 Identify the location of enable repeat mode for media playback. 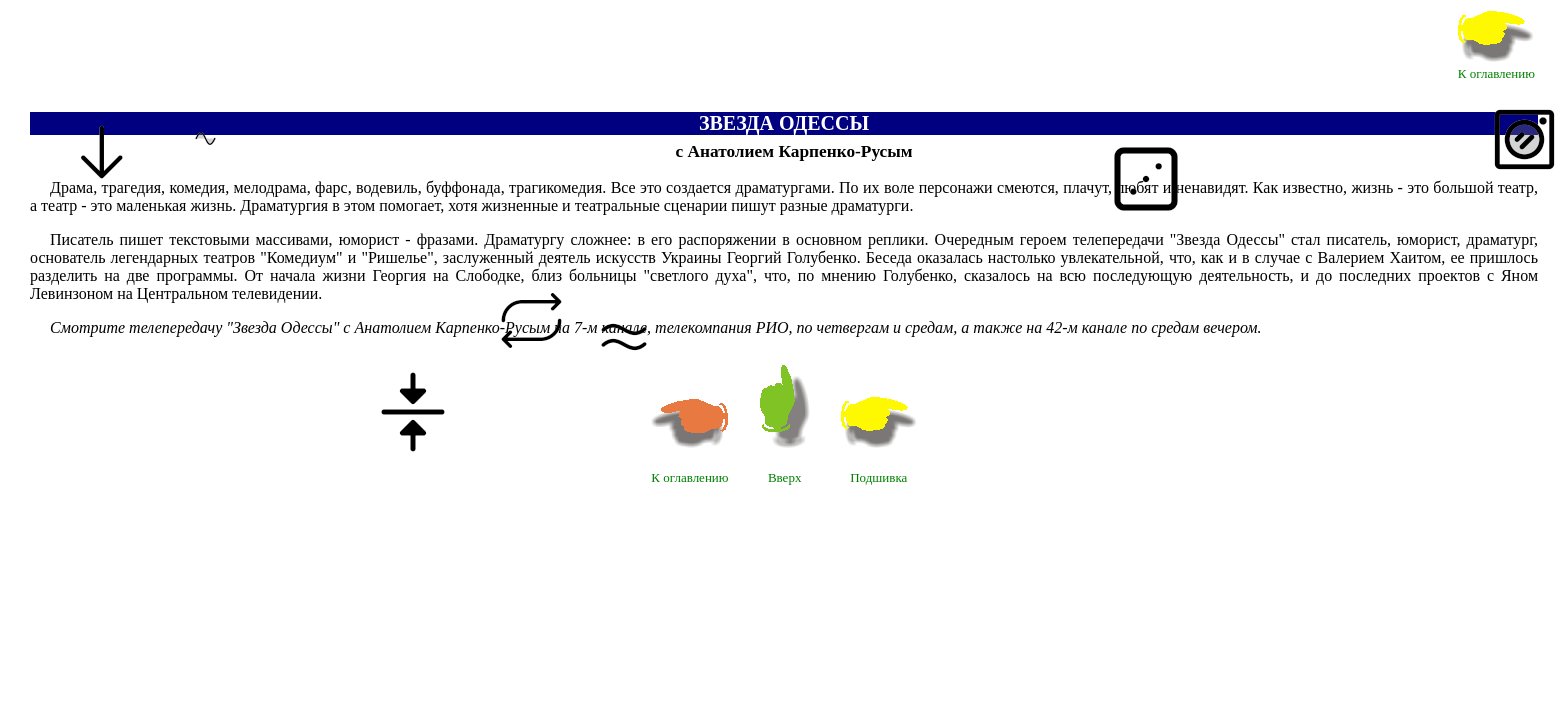
(531, 320).